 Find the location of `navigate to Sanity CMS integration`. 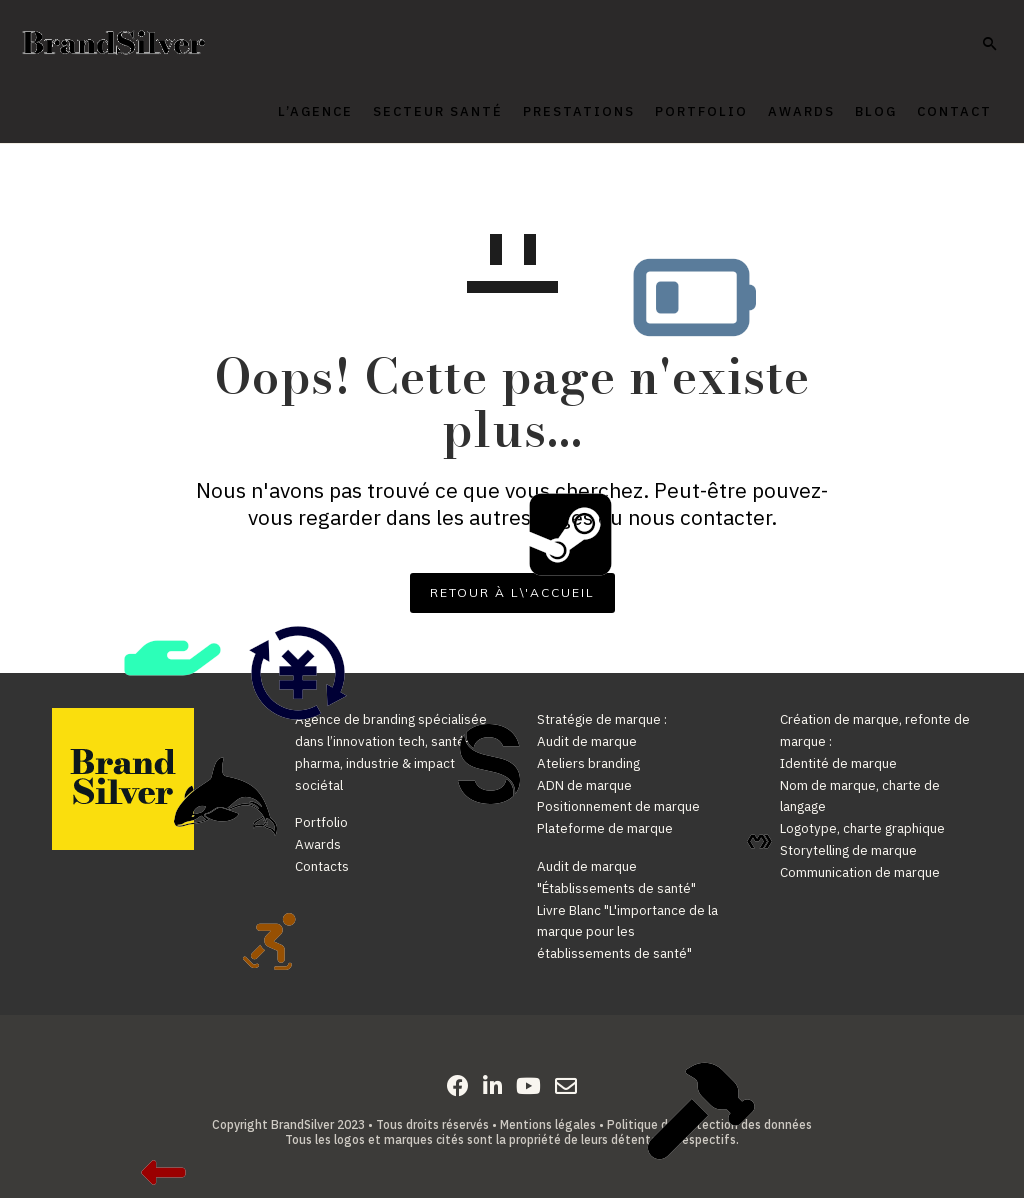

navigate to Sanity CMS integration is located at coordinates (489, 764).